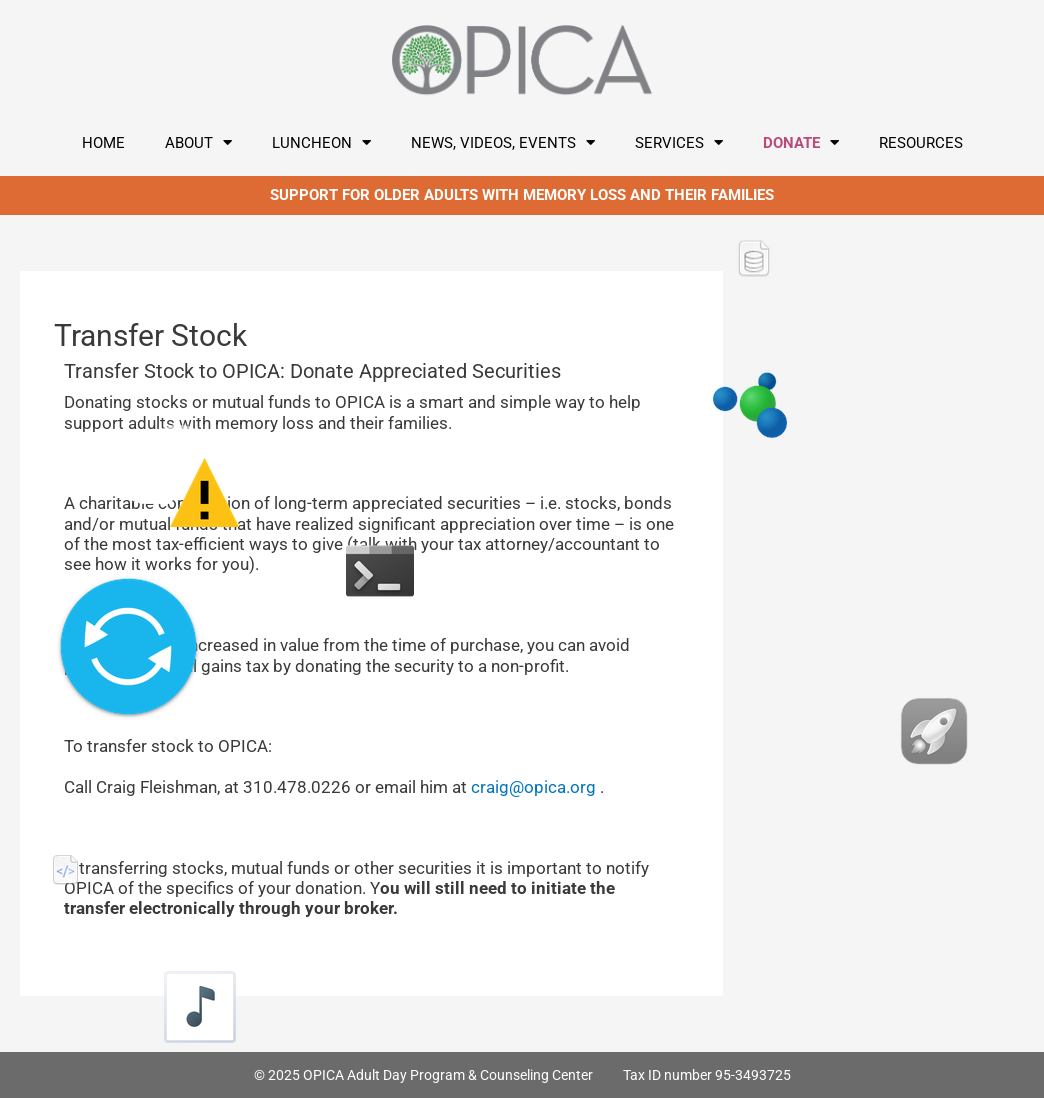 The height and width of the screenshot is (1098, 1044). I want to click on indicates a SQL database file, so click(754, 258).